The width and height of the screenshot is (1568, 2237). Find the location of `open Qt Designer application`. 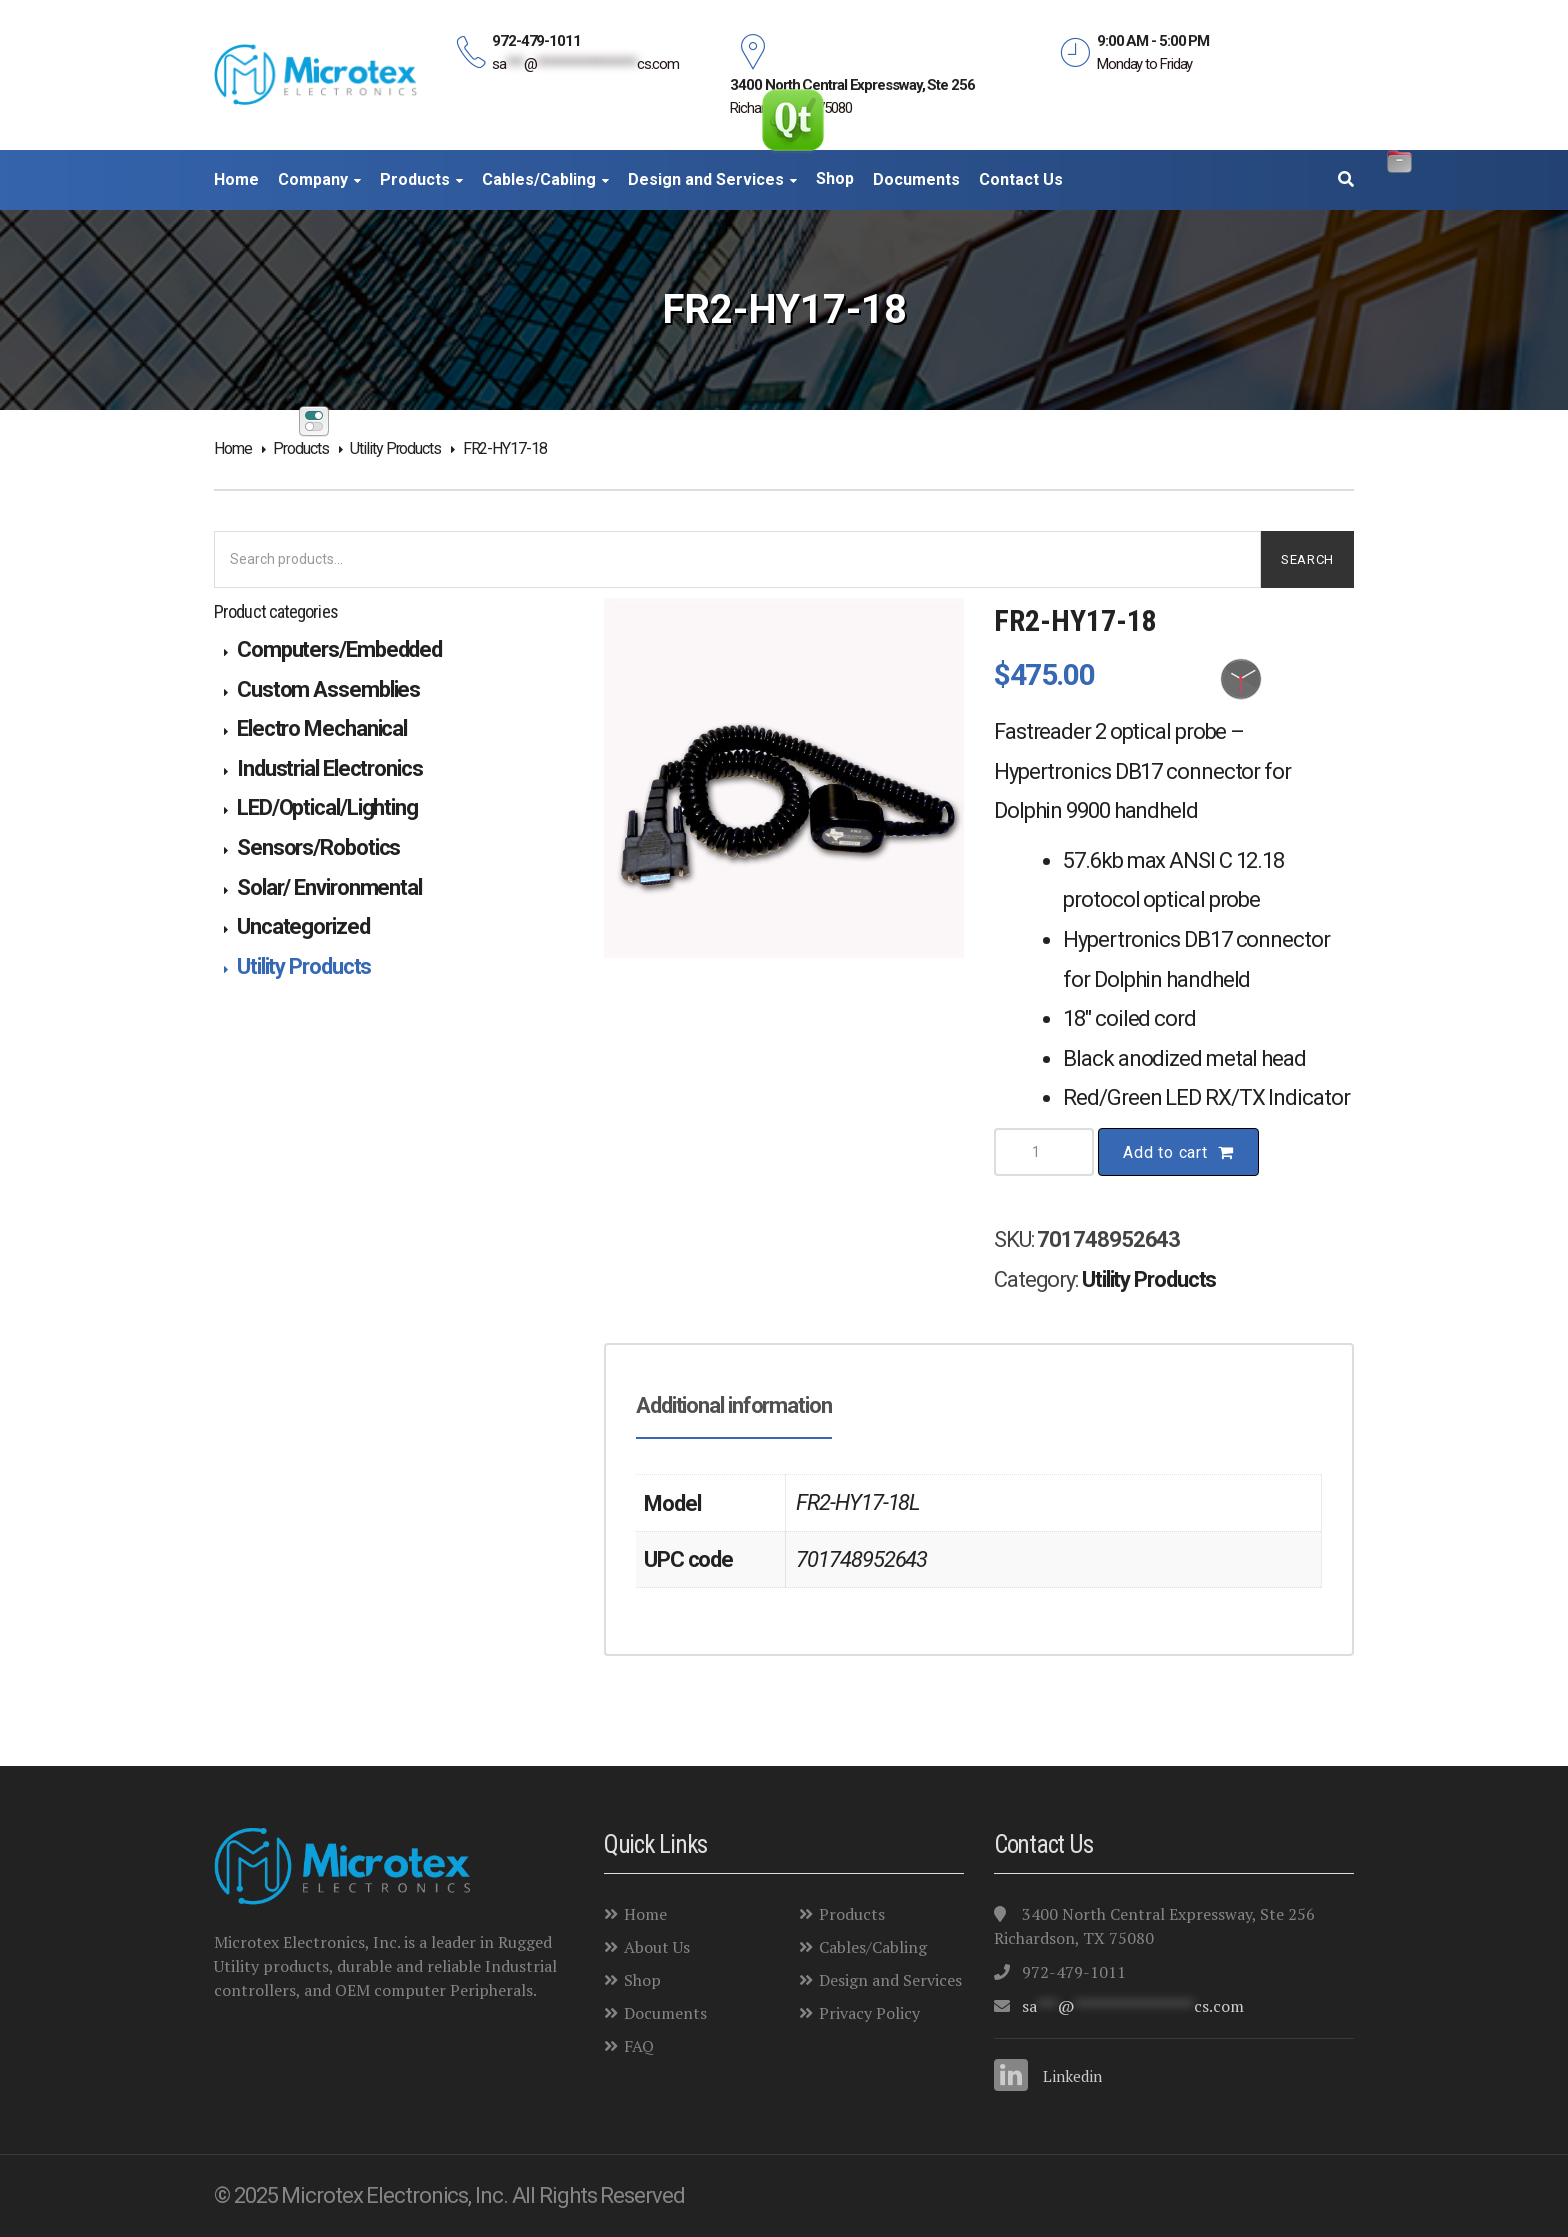

open Qt Designer application is located at coordinates (793, 120).